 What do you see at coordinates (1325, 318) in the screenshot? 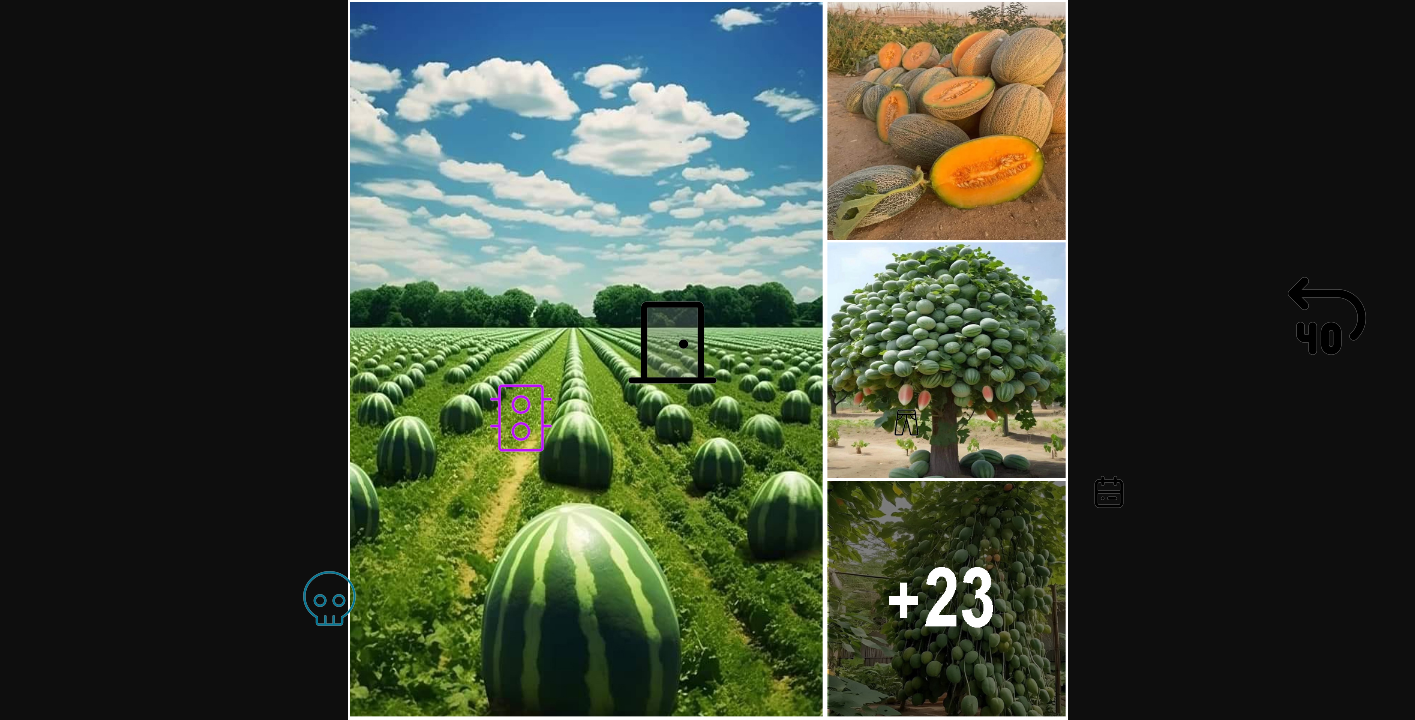
I see `rewind media 40 seconds` at bounding box center [1325, 318].